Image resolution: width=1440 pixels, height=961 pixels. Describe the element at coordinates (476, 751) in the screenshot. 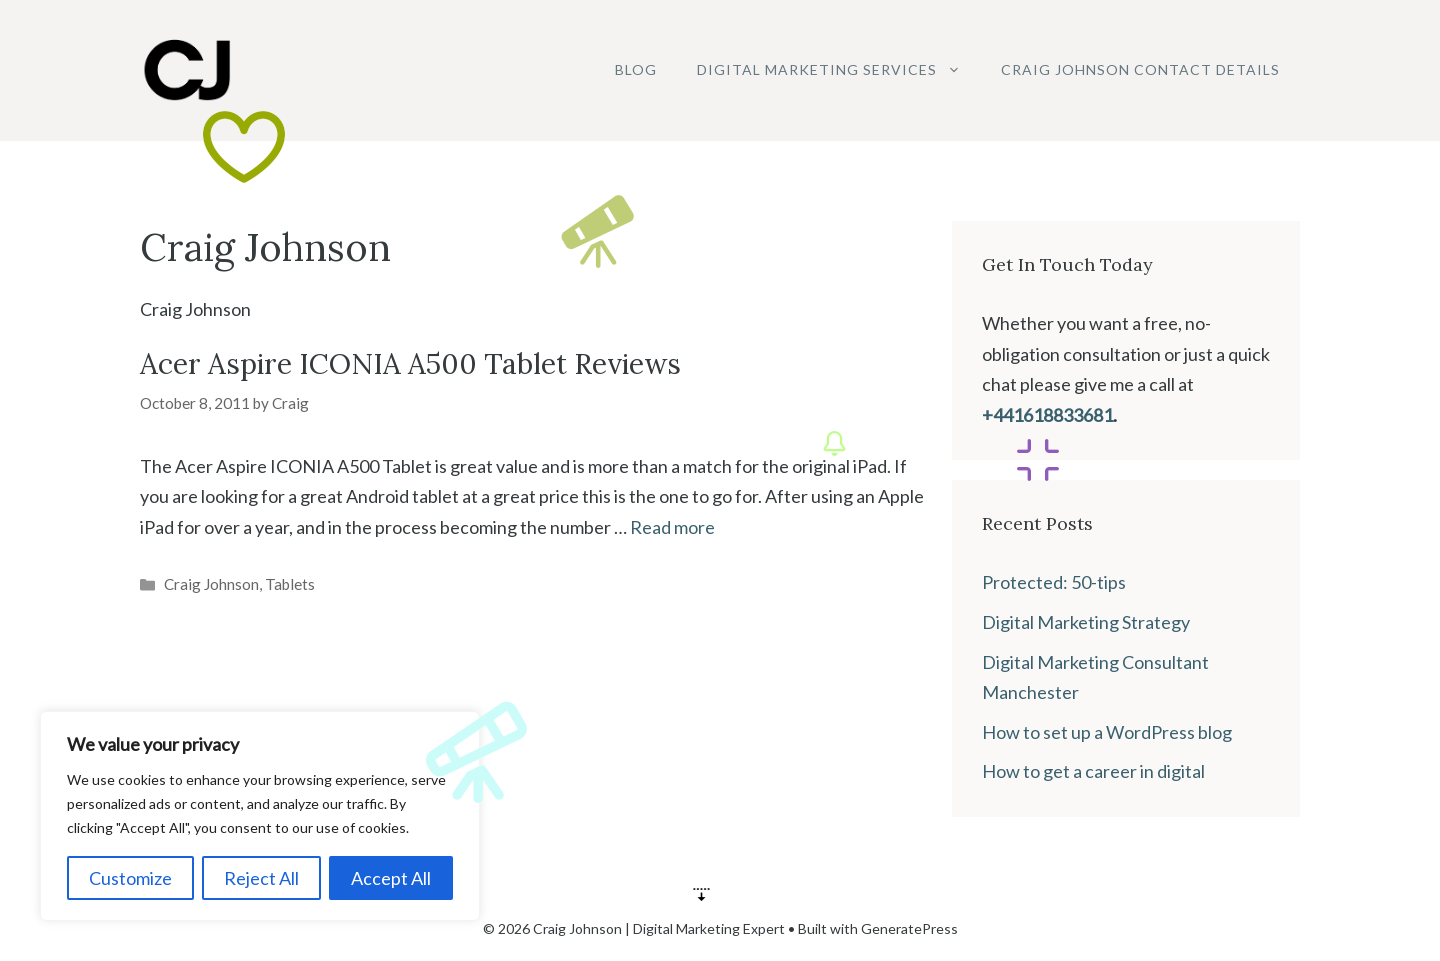

I see `explore or discover new content` at that location.